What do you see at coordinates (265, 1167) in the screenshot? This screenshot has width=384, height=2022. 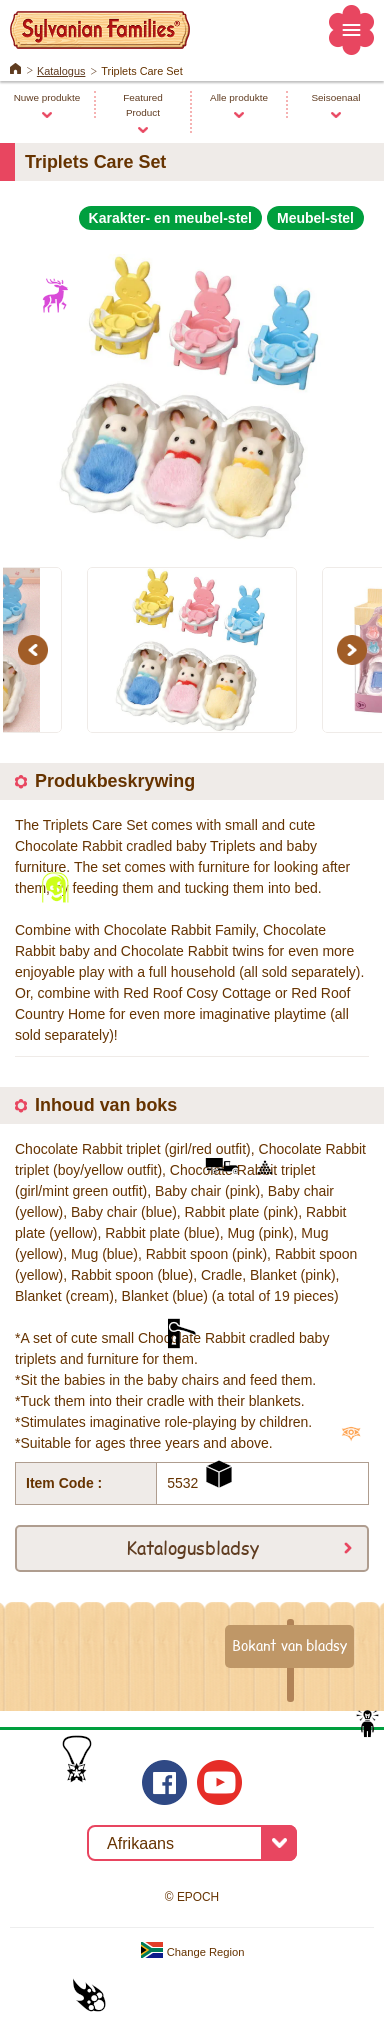 I see `start a billiards or pool game` at bounding box center [265, 1167].